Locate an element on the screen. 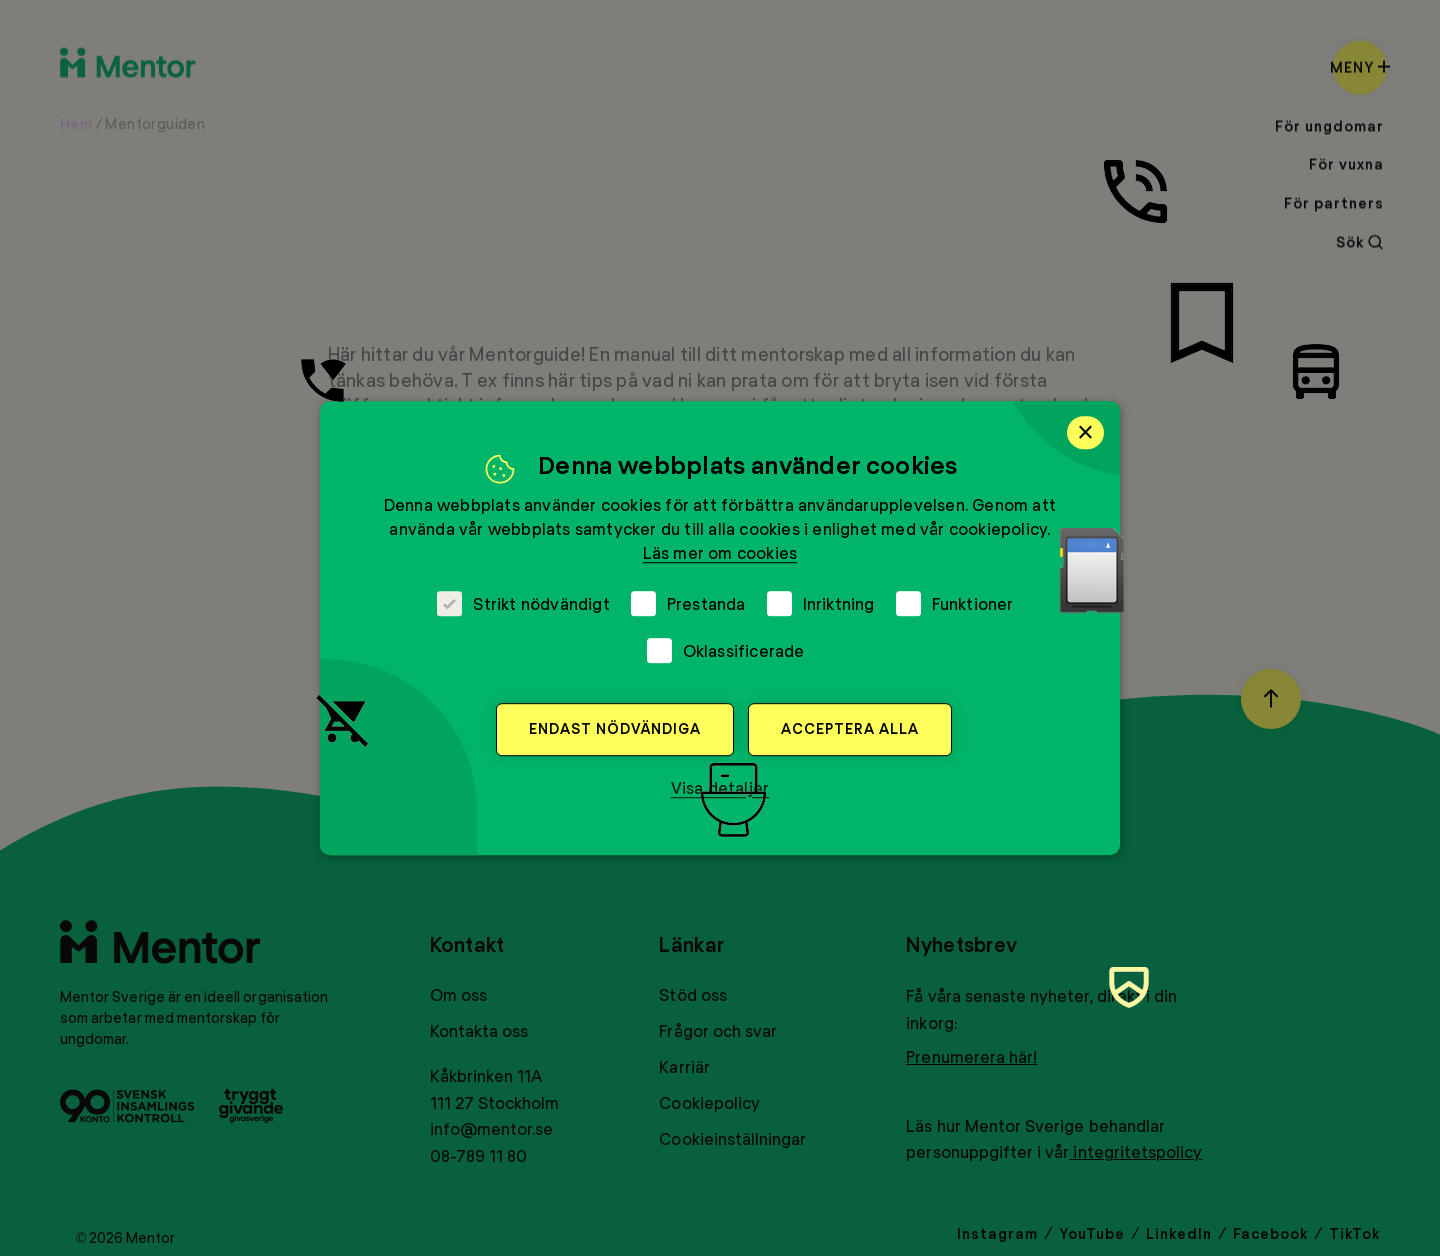  save this item for later is located at coordinates (1202, 323).